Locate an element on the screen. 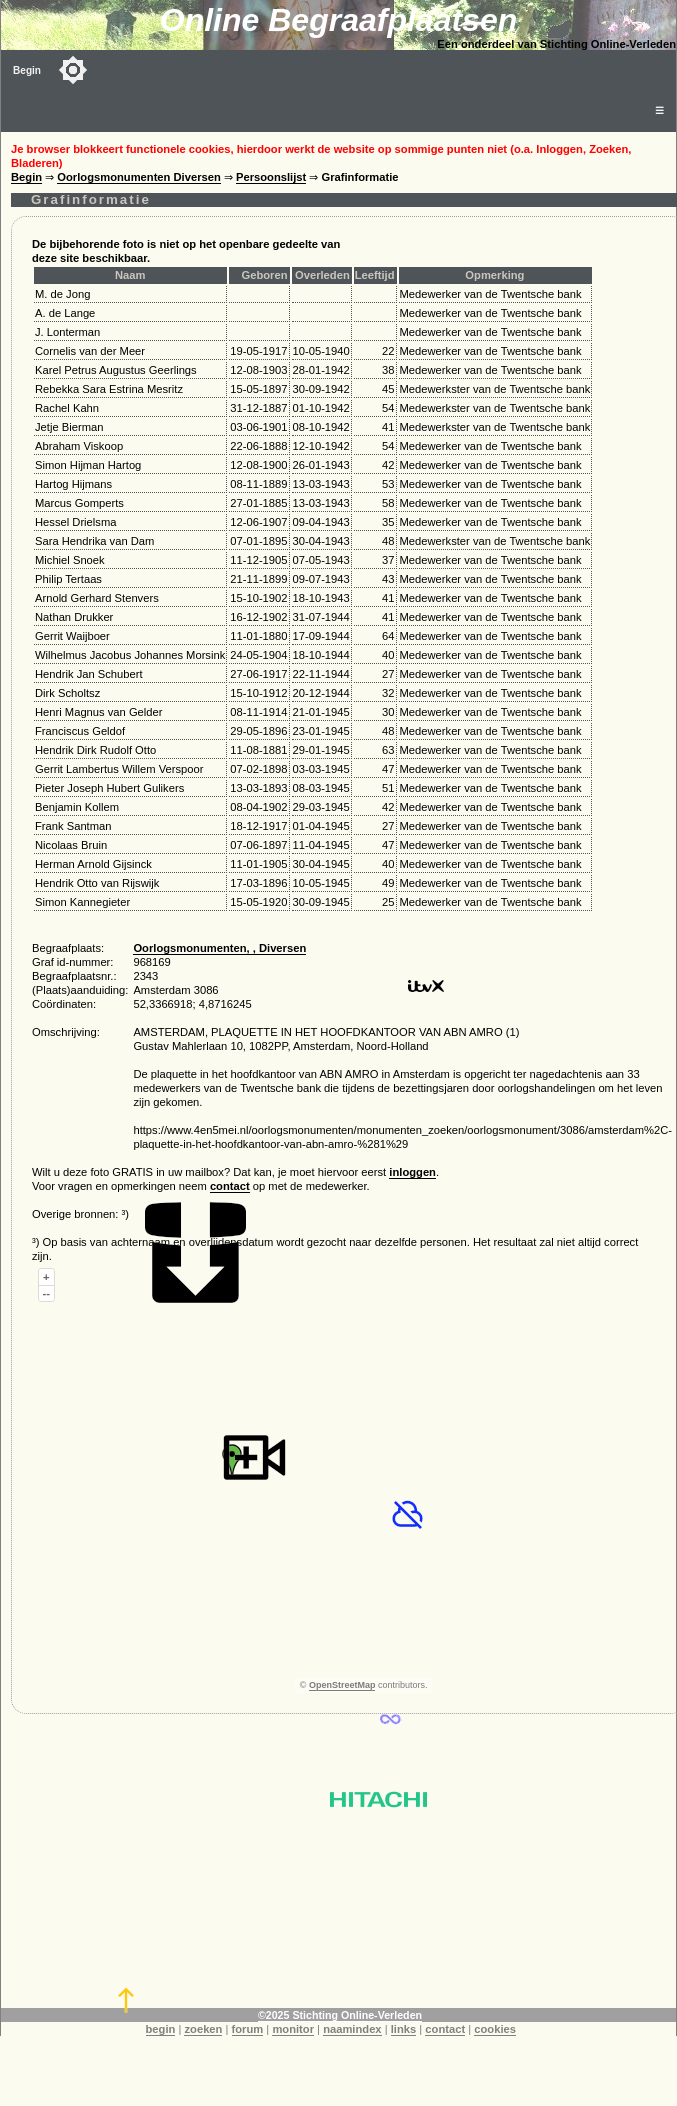 This screenshot has height=2106, width=677. add a new video recording is located at coordinates (254, 1457).